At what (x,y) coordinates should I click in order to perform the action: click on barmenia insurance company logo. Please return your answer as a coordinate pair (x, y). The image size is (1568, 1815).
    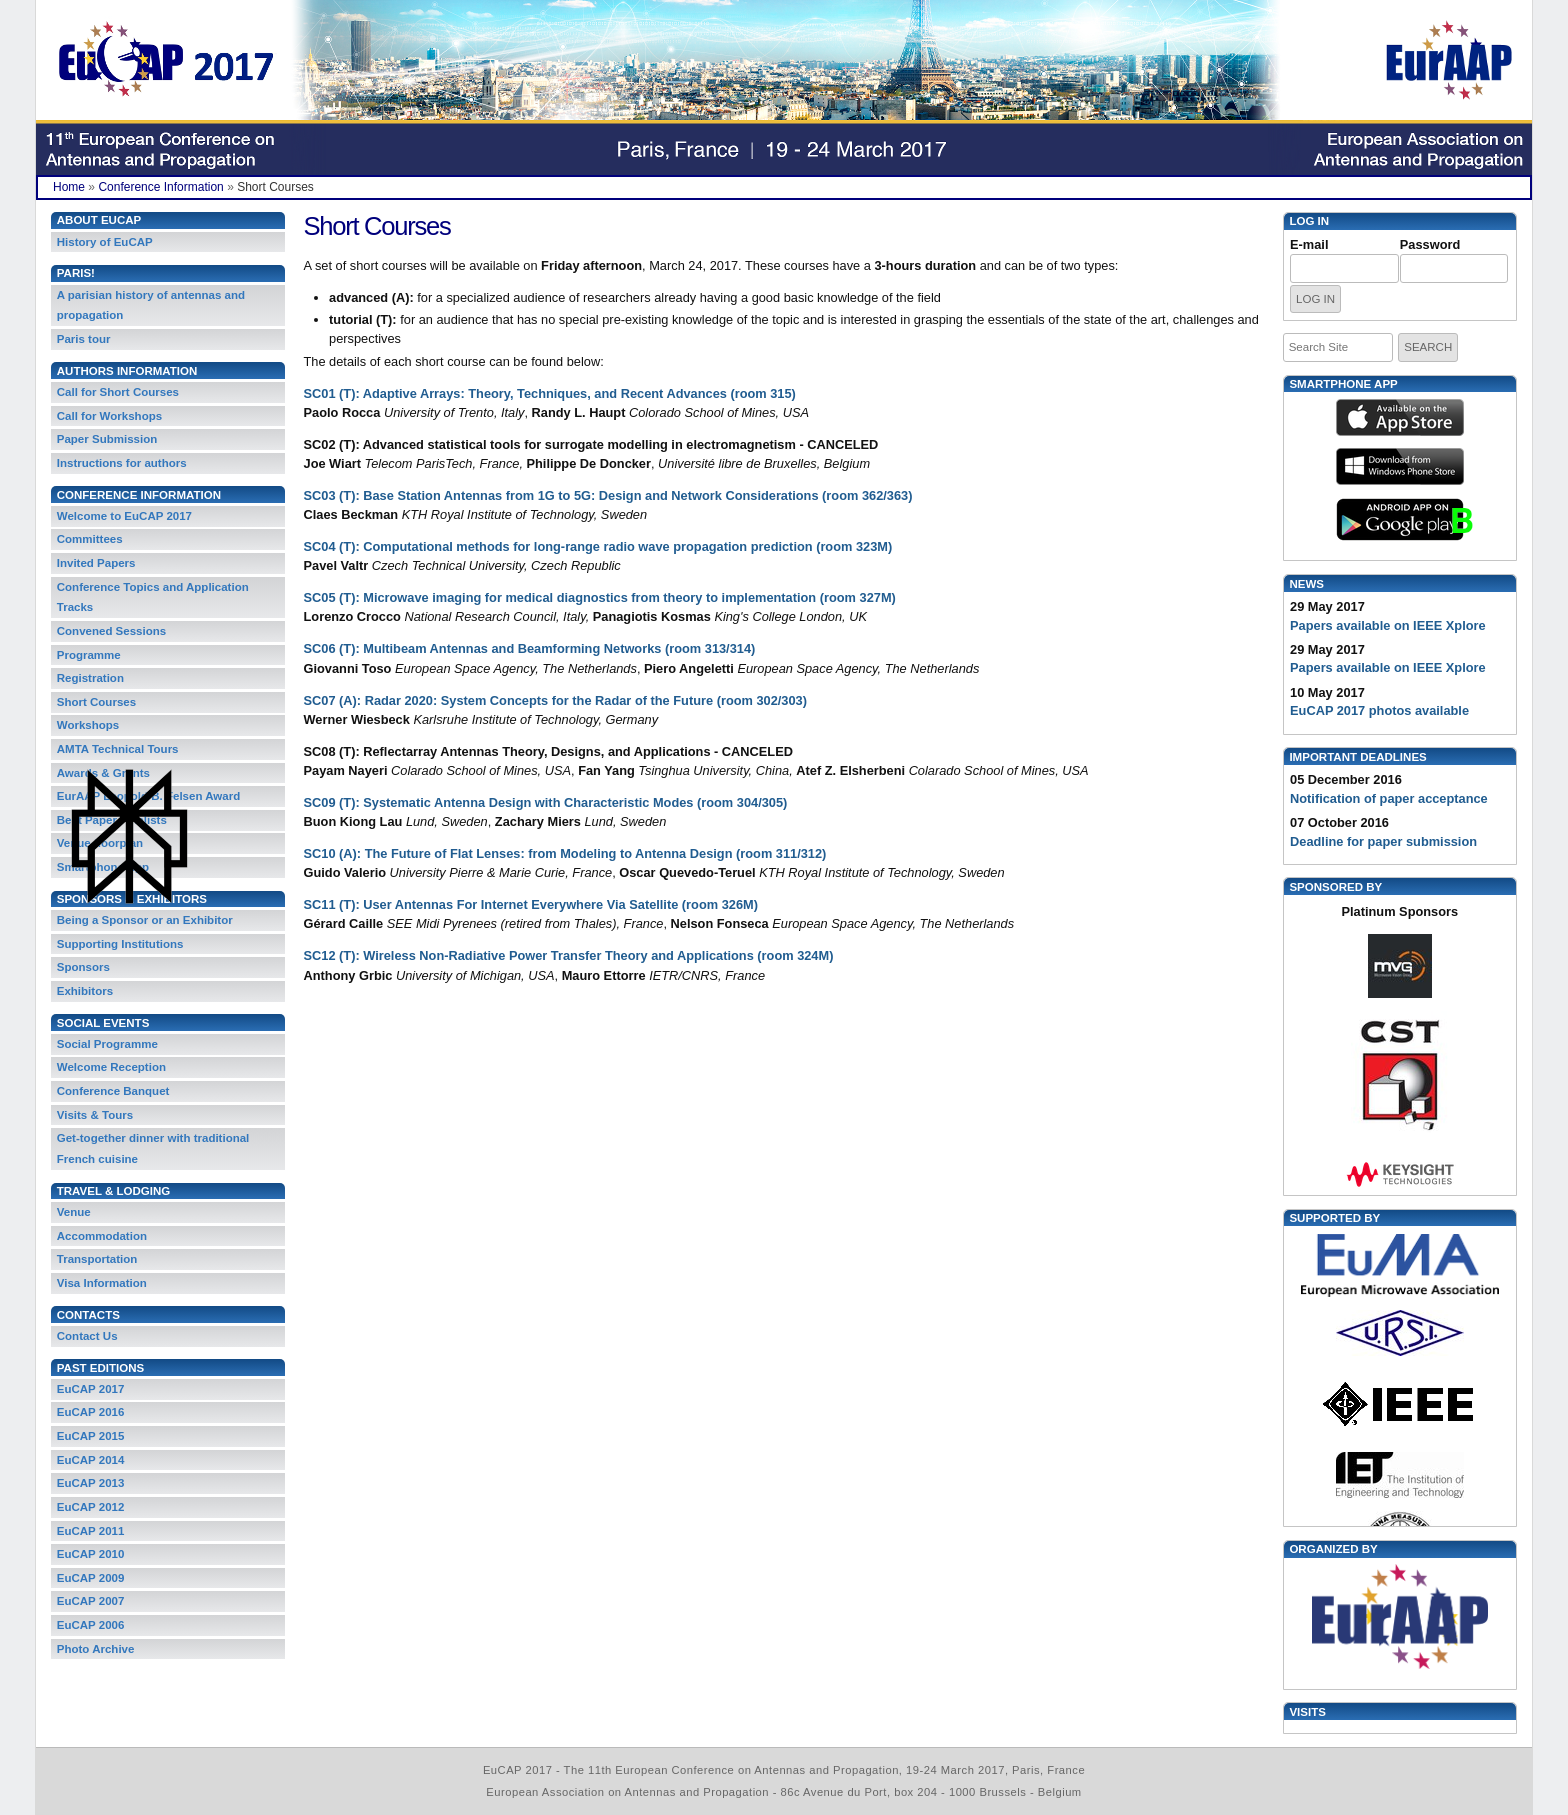
    Looking at the image, I should click on (1462, 520).